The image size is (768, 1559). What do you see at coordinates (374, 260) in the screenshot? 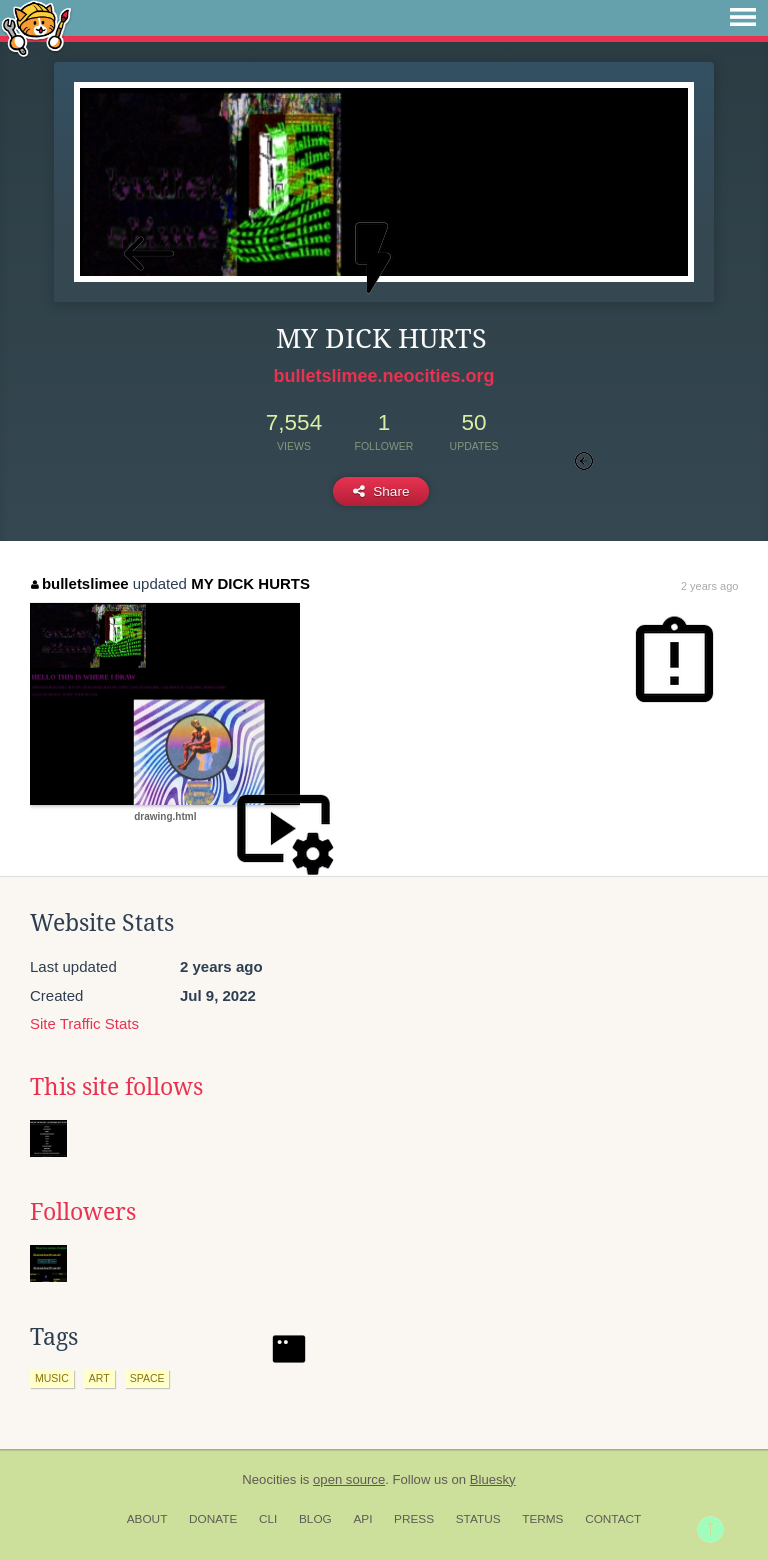
I see `turn on camera flash` at bounding box center [374, 260].